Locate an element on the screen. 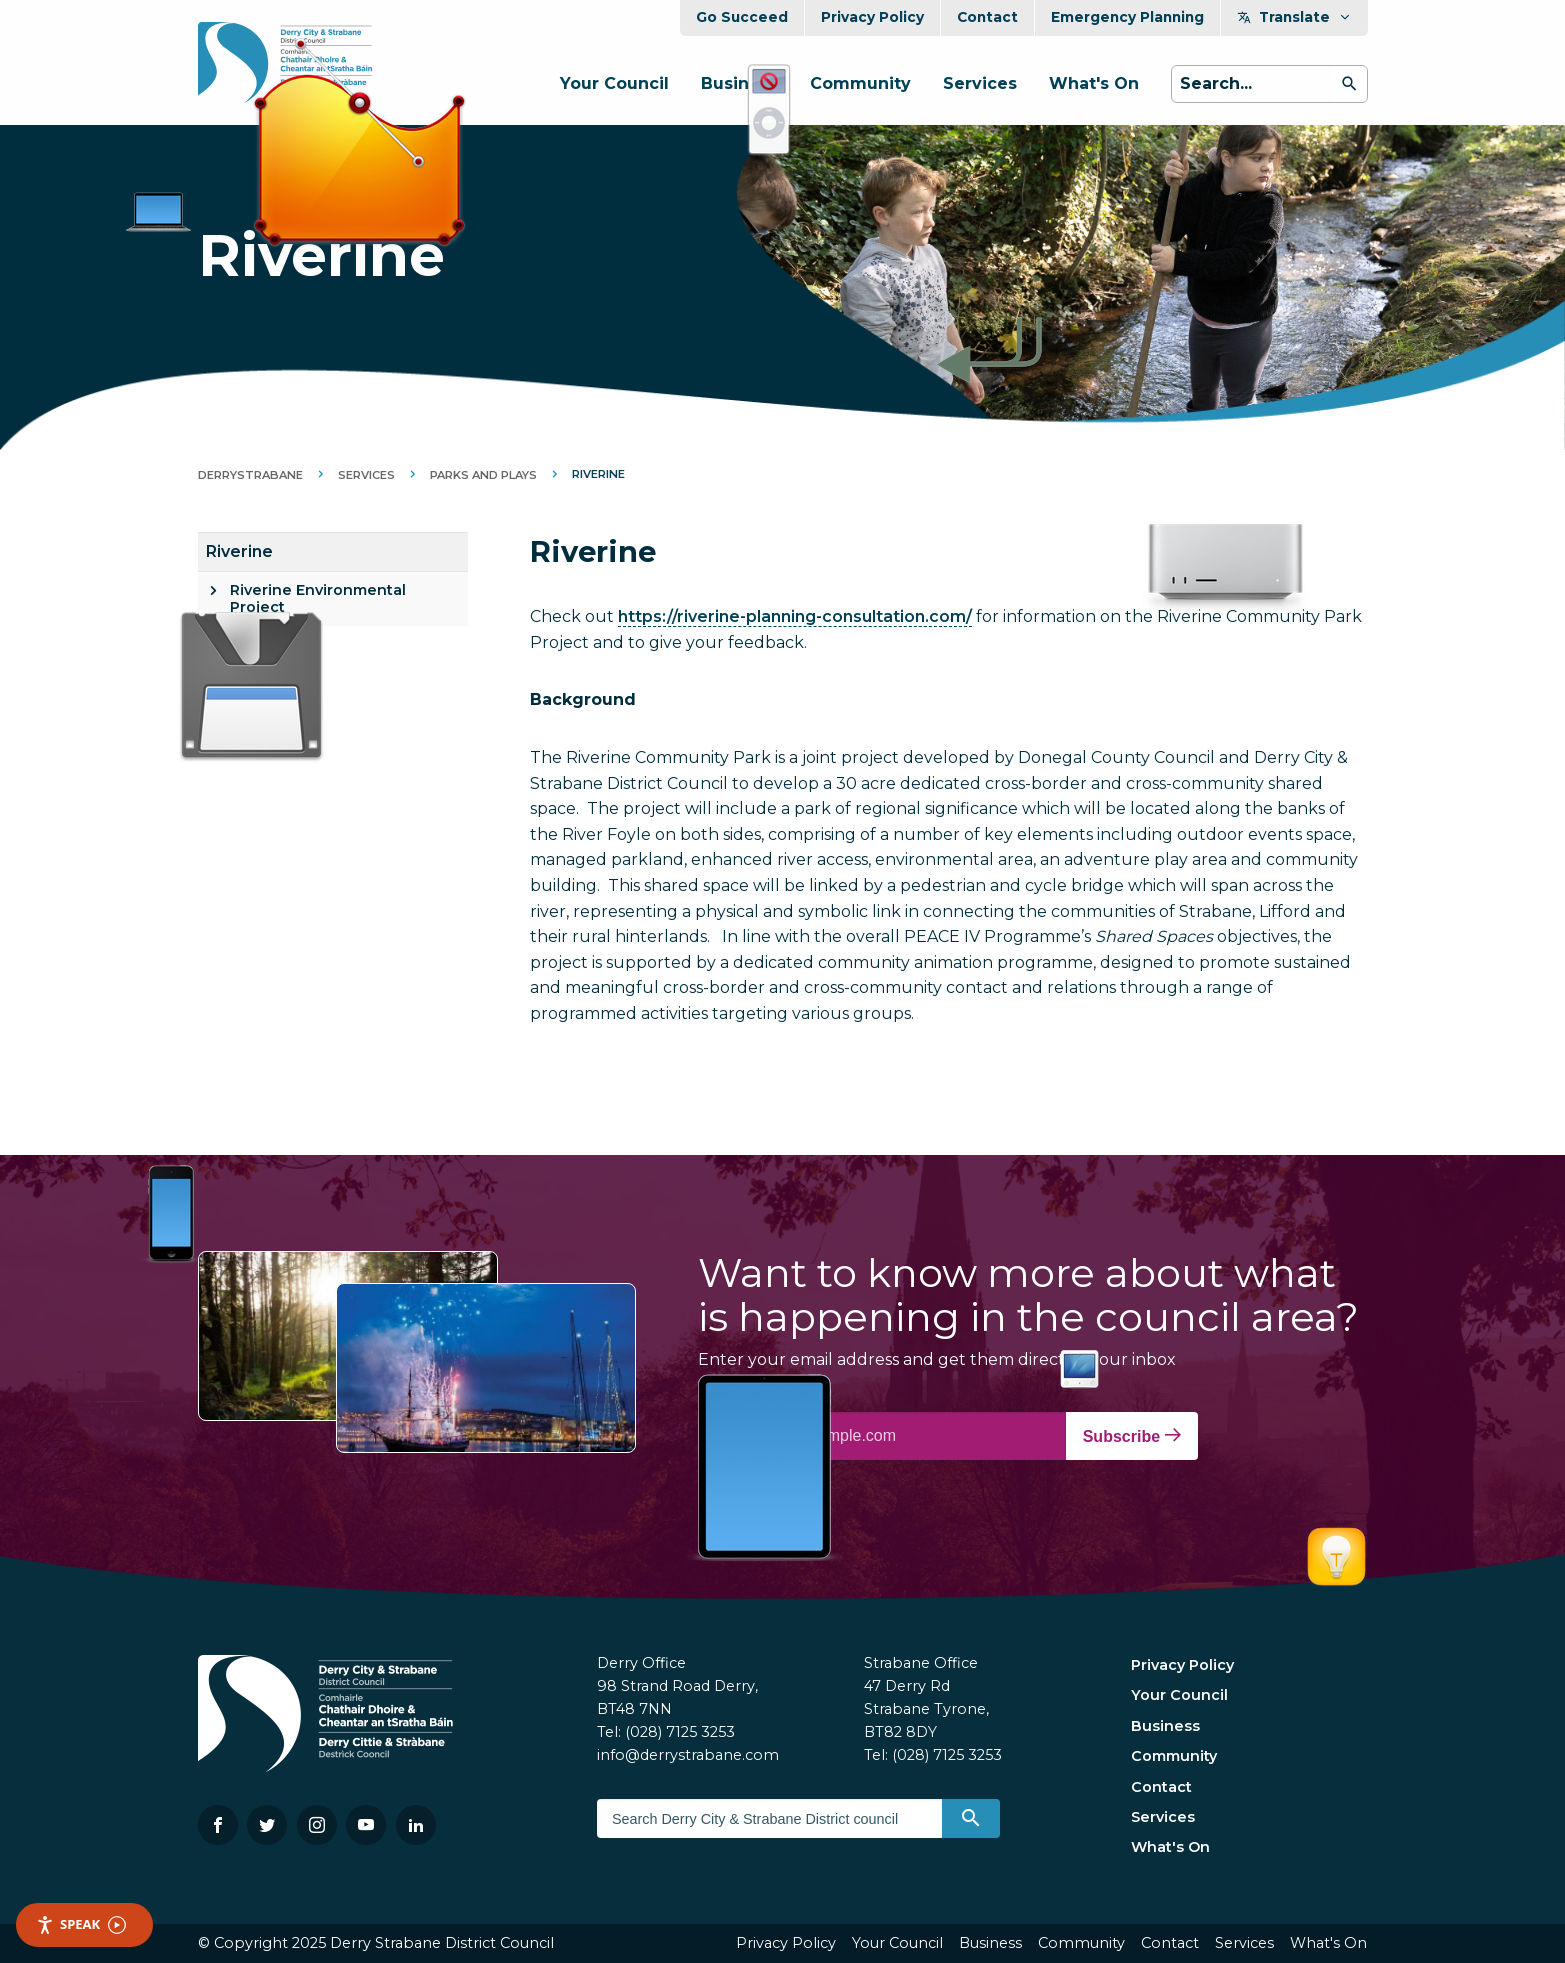 The image size is (1565, 1963). represents an apple emac computer is located at coordinates (1079, 1369).